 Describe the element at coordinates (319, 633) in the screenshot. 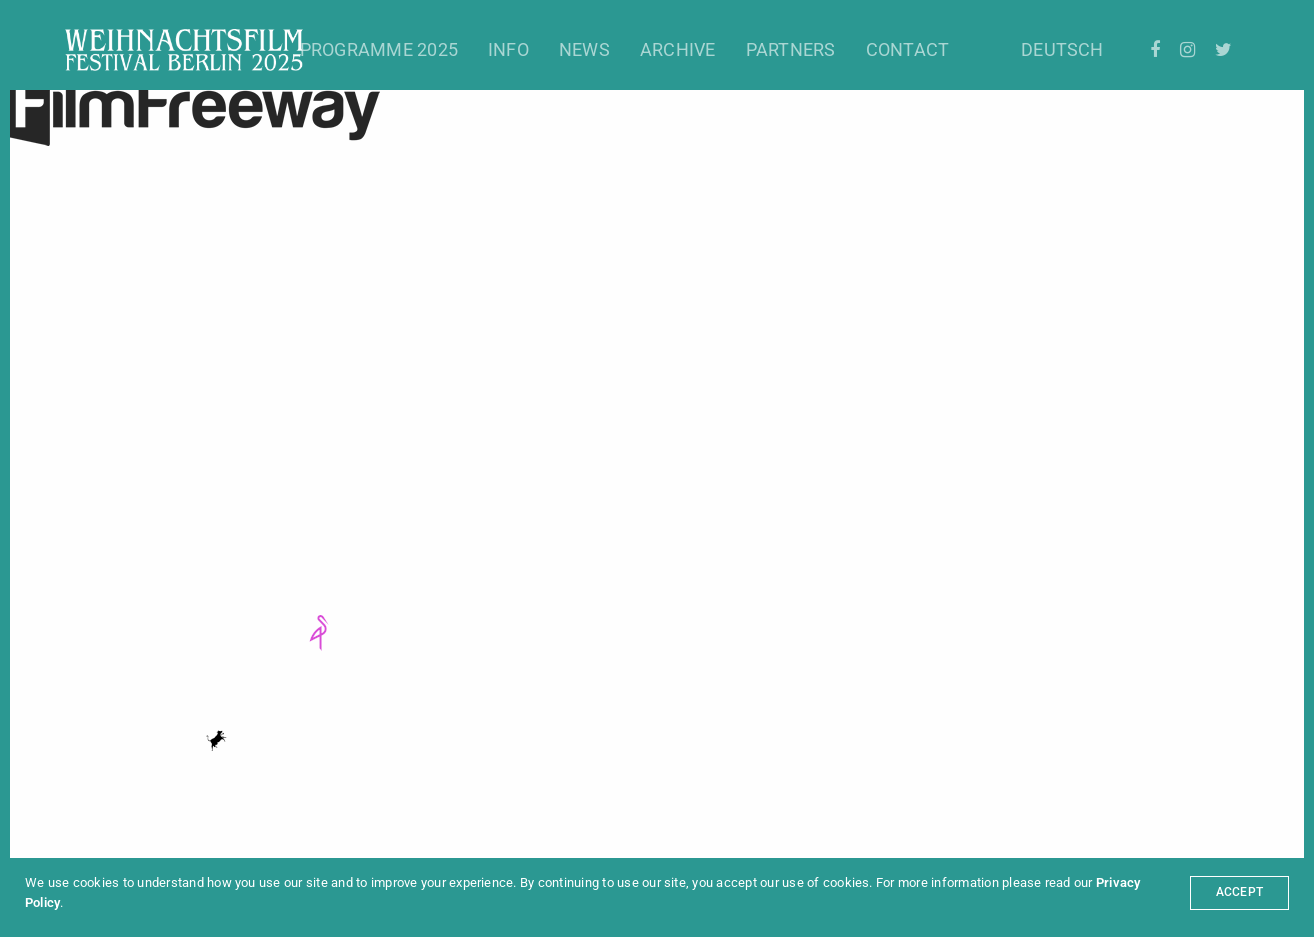

I see `minio object storage service logo` at that location.